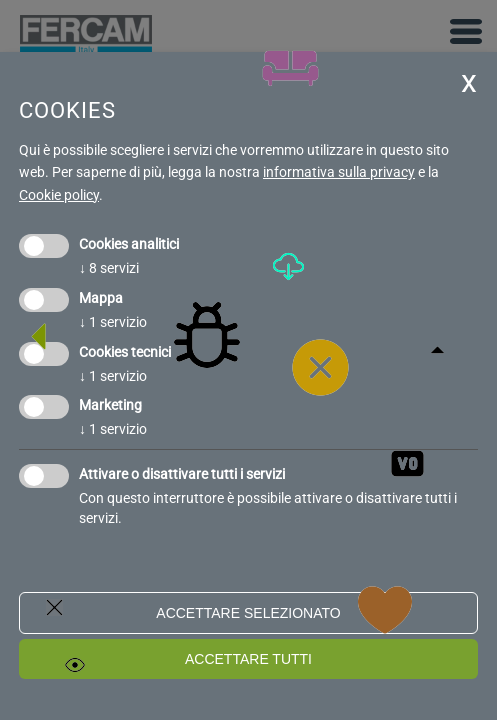 The width and height of the screenshot is (497, 720). I want to click on navigate back to the previous screen, so click(38, 336).